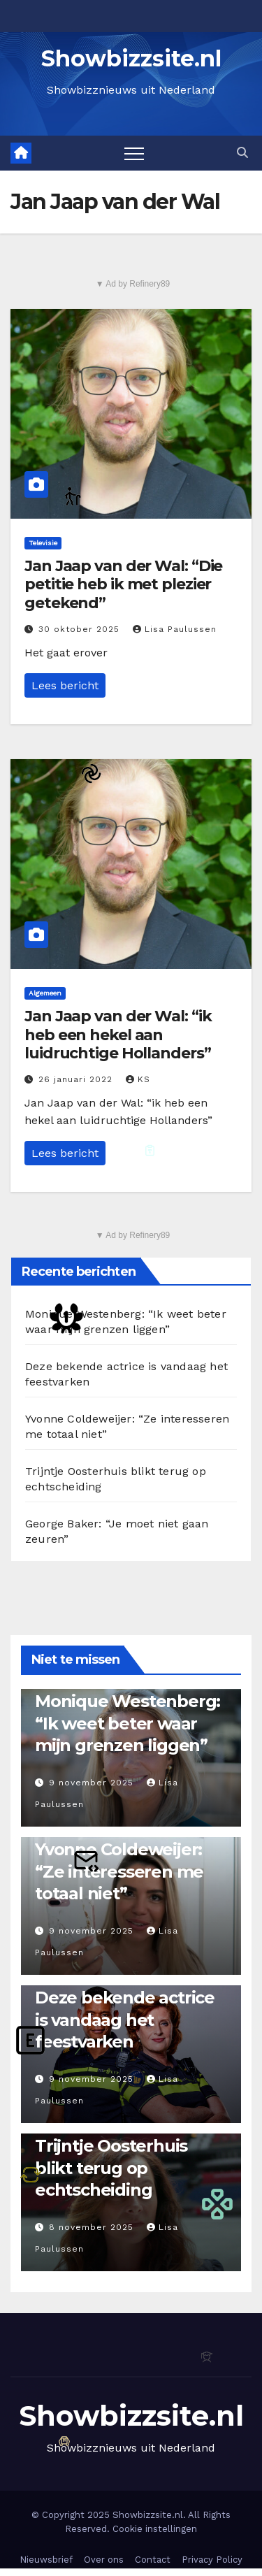 This screenshot has height=2576, width=262. I want to click on access gaming features or settings, so click(217, 2204).